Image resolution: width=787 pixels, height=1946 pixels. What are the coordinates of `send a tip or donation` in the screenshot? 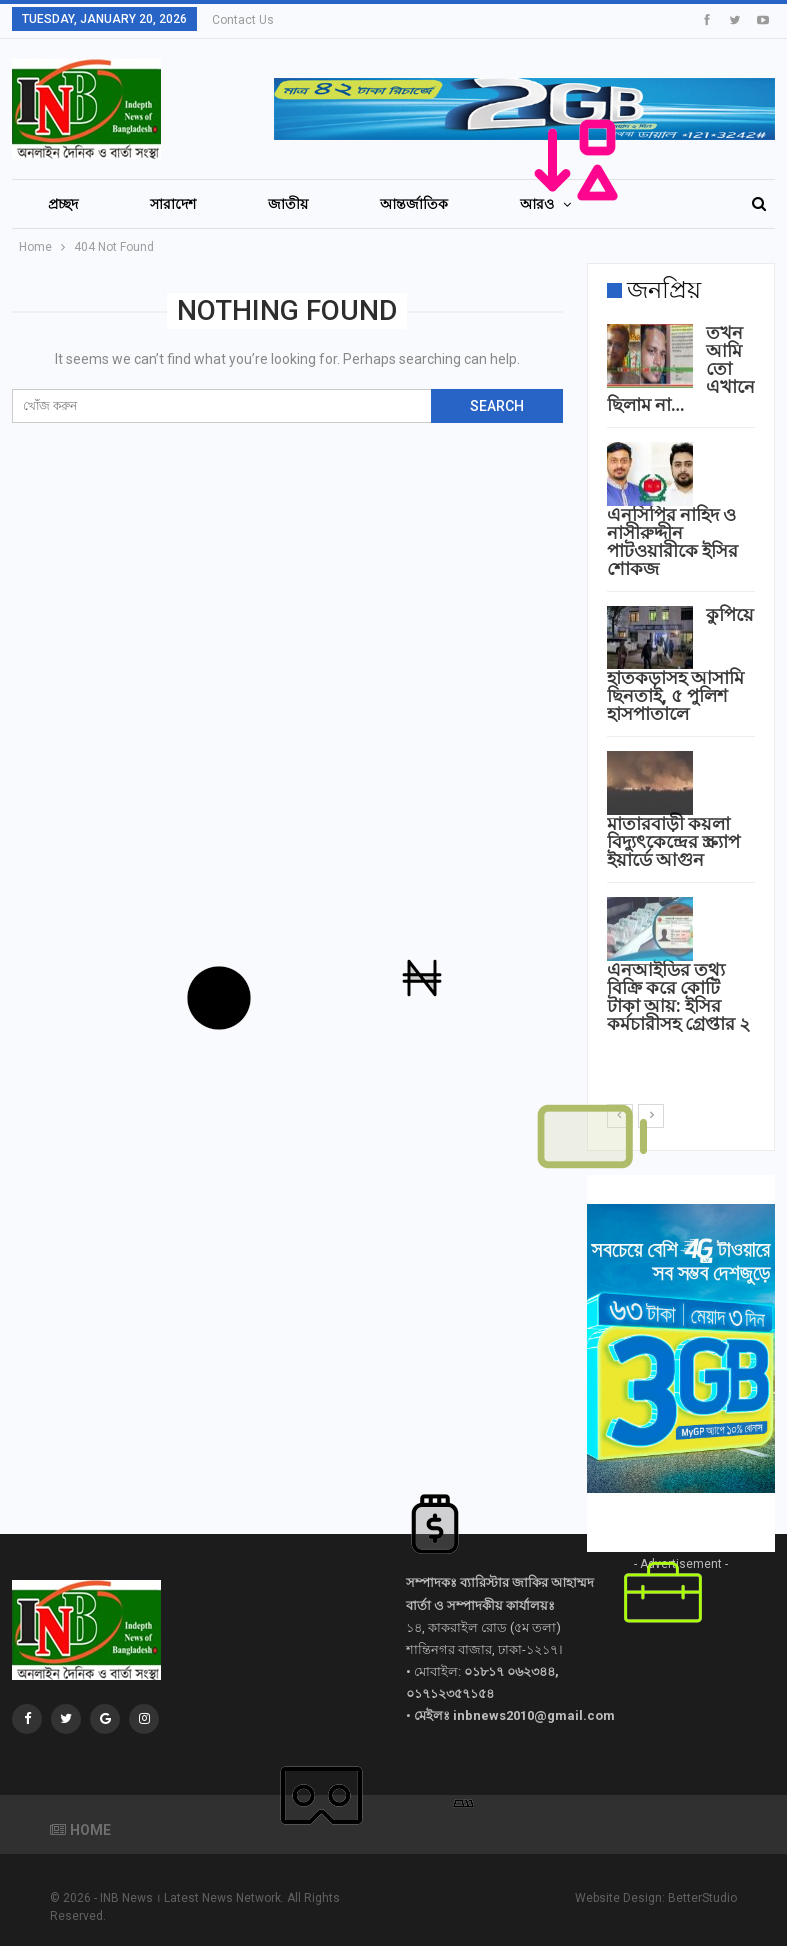 It's located at (435, 1524).